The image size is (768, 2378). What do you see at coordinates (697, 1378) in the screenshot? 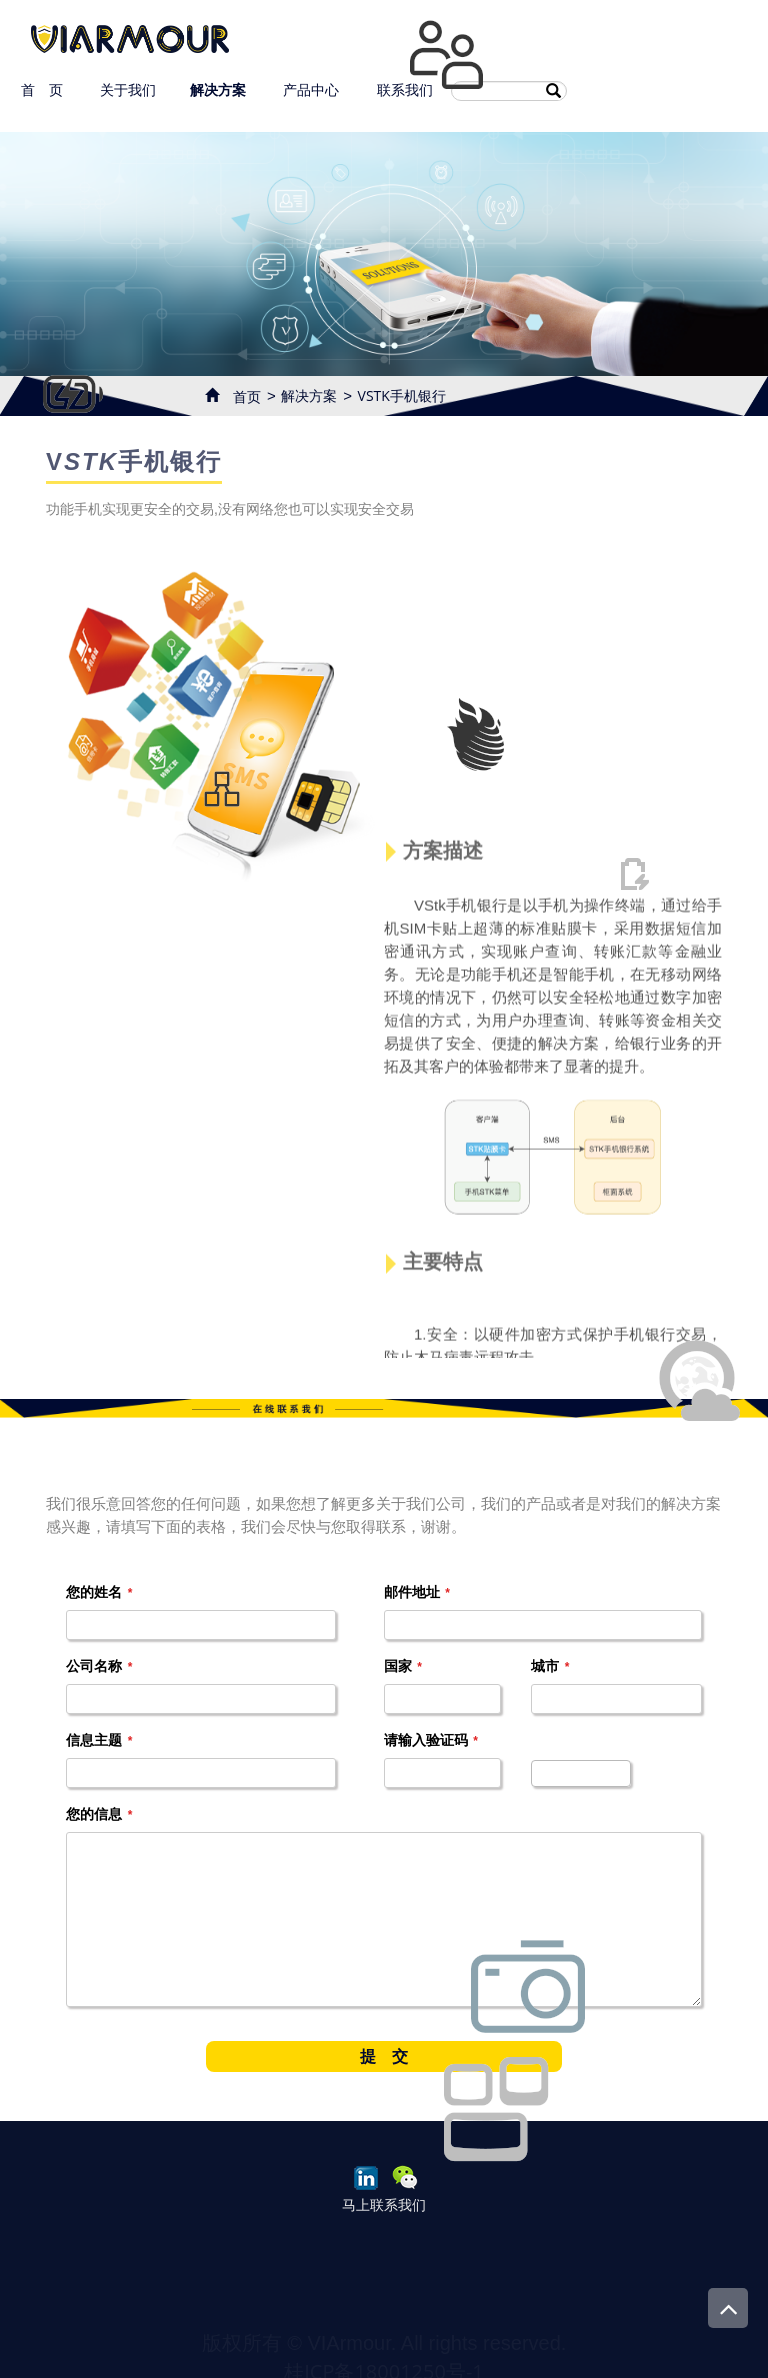
I see `indicates partly cloudy night weather conditions` at bounding box center [697, 1378].